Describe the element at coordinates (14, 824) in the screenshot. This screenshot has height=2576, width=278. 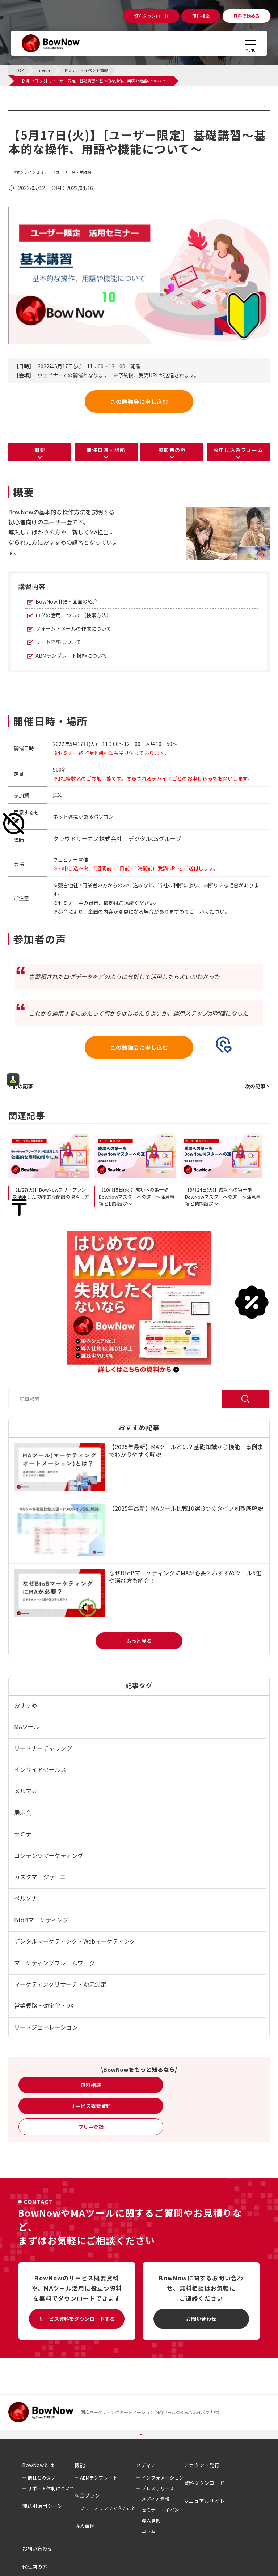
I see `performance monitoring disabled` at that location.